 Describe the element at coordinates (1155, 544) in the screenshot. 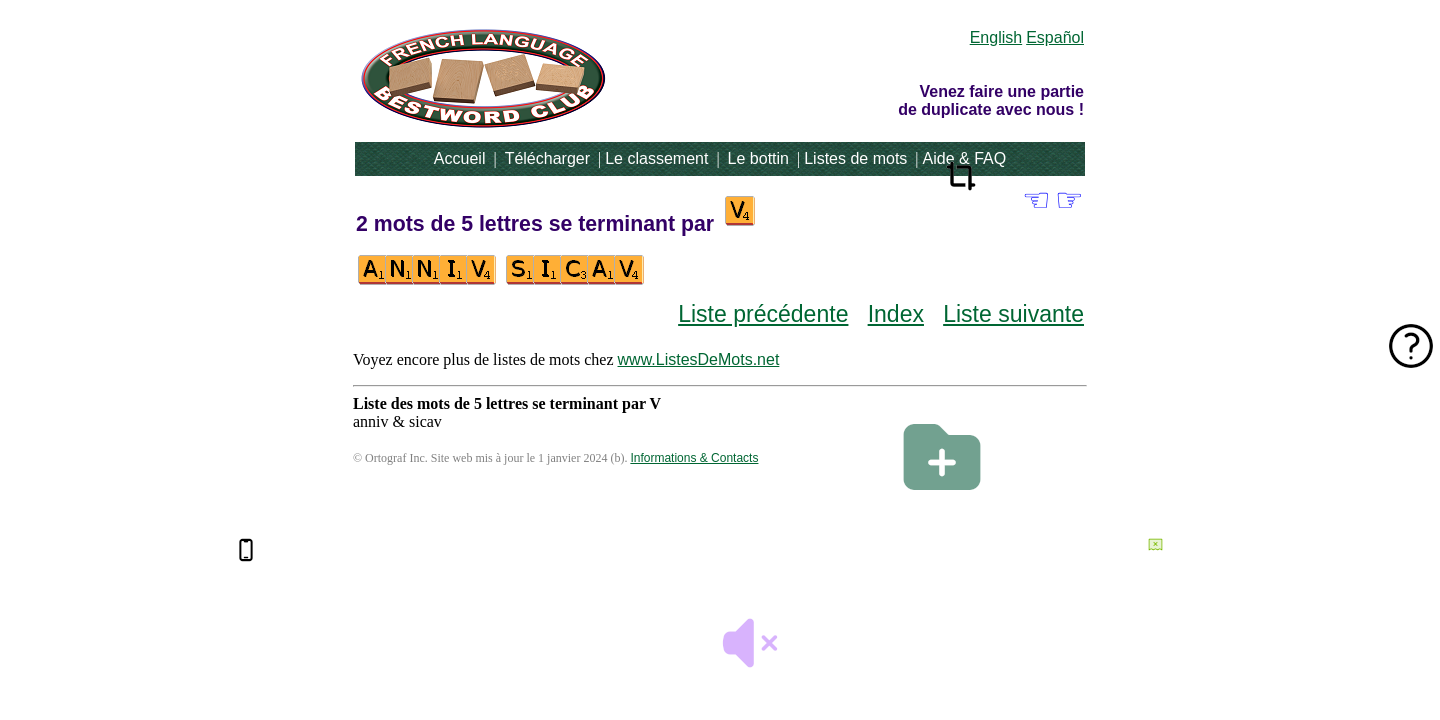

I see `cancel or void a receipt` at that location.